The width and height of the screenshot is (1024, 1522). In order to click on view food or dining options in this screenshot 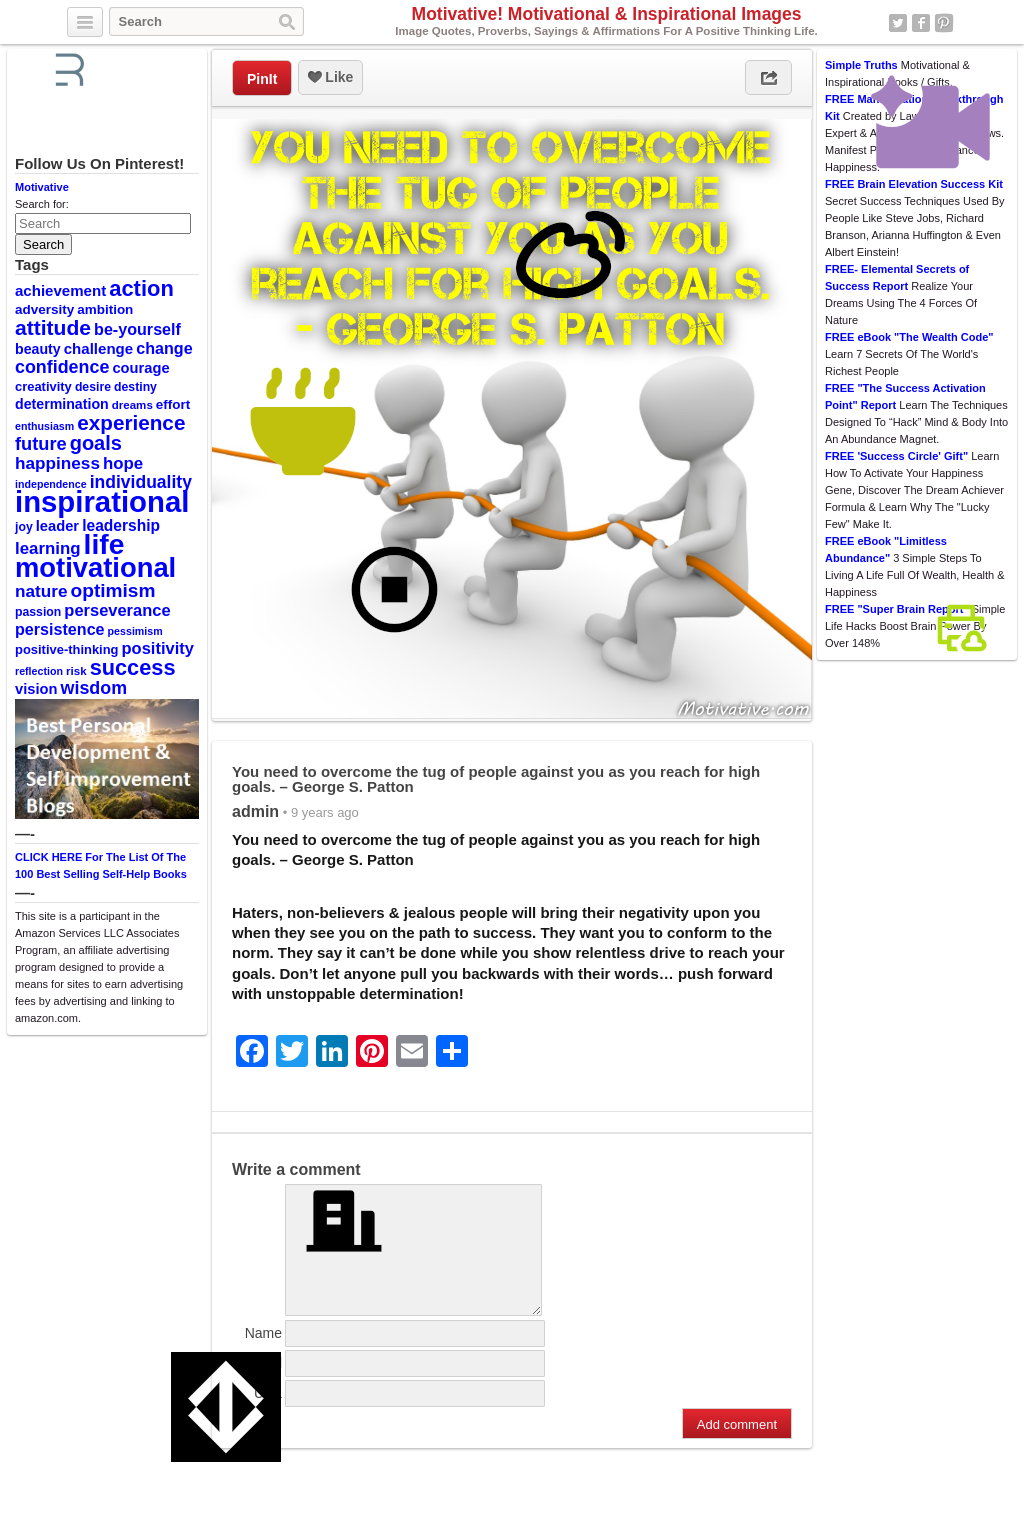, I will do `click(303, 428)`.